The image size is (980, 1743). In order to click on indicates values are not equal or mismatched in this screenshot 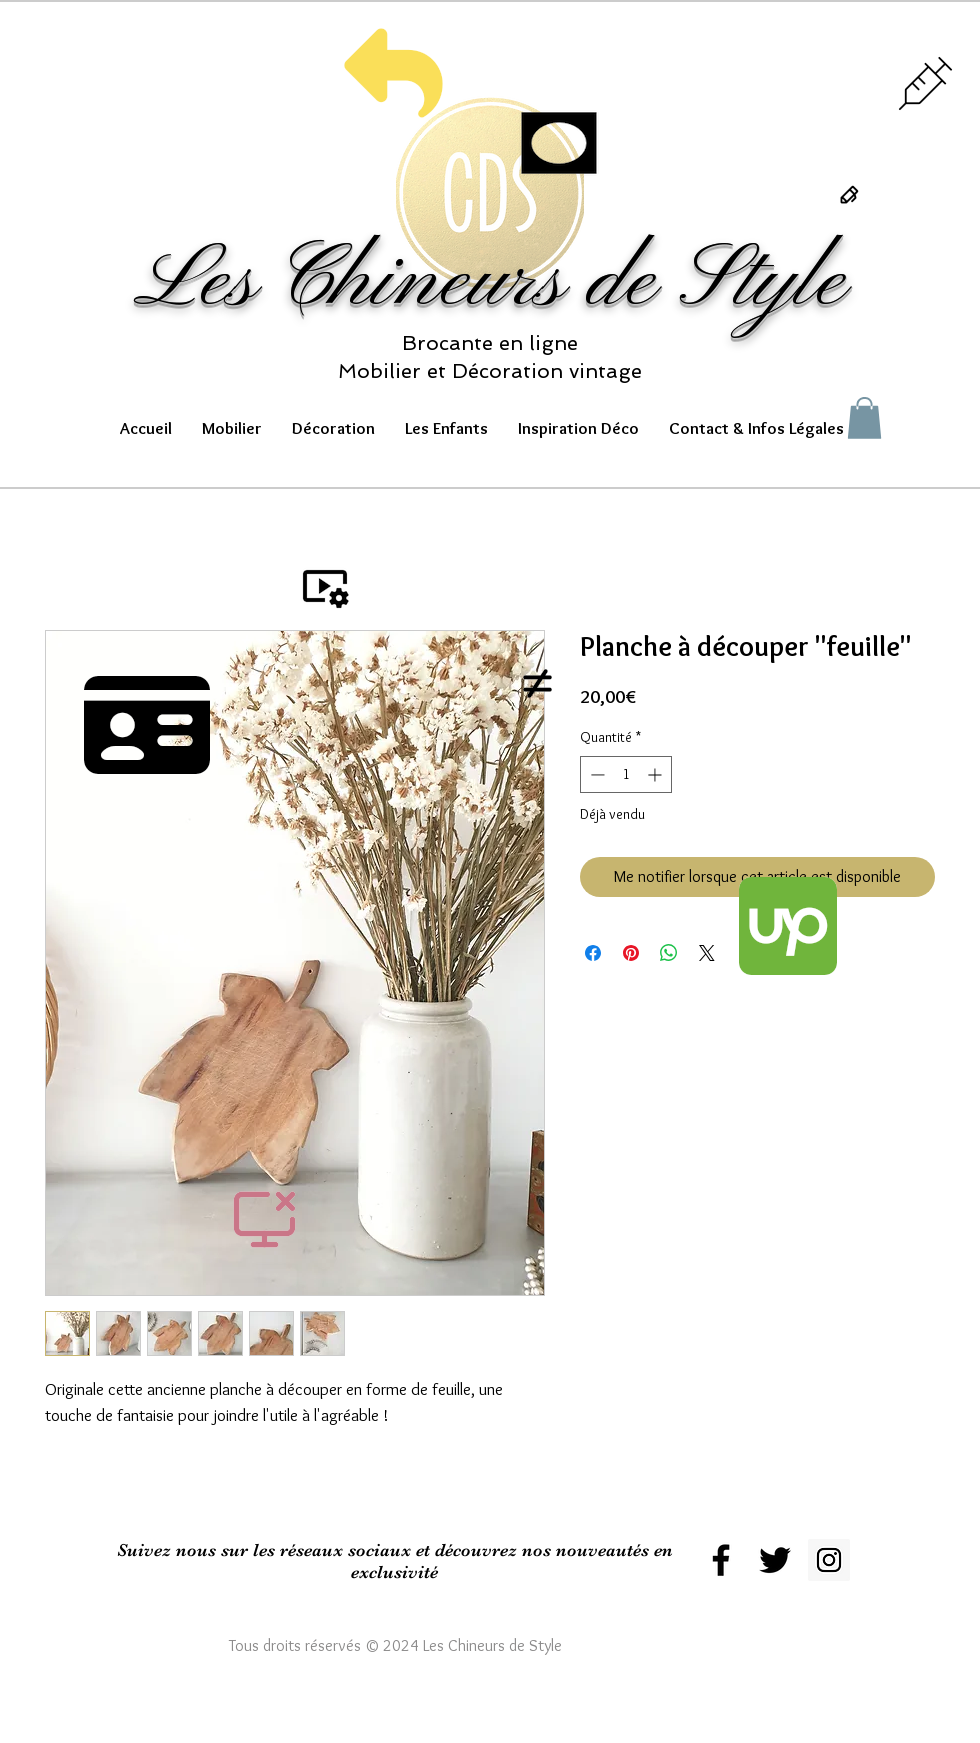, I will do `click(537, 683)`.